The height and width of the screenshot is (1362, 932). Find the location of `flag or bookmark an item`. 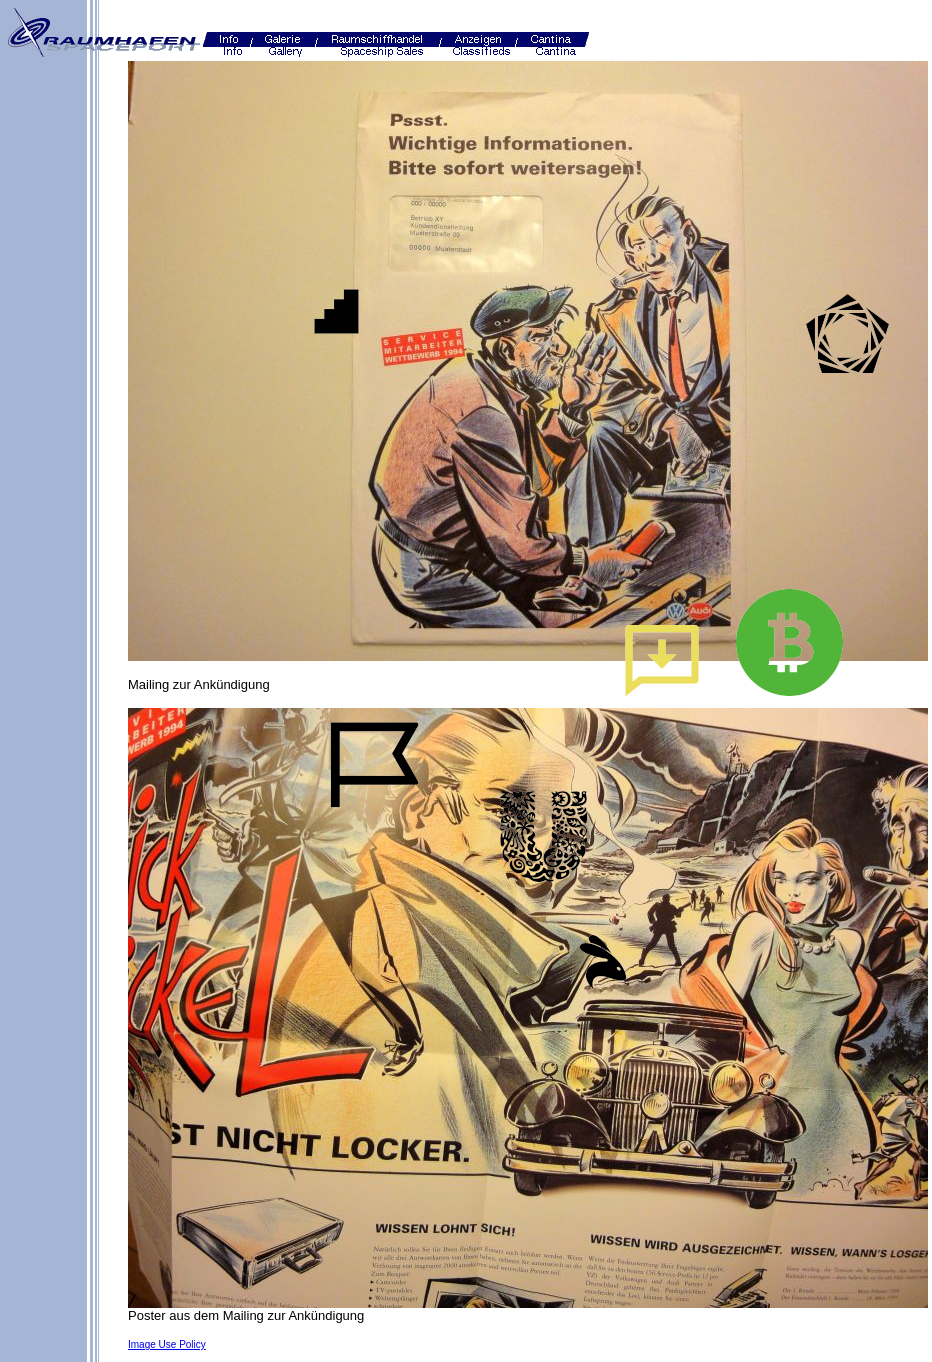

flag or bookmark an item is located at coordinates (375, 762).